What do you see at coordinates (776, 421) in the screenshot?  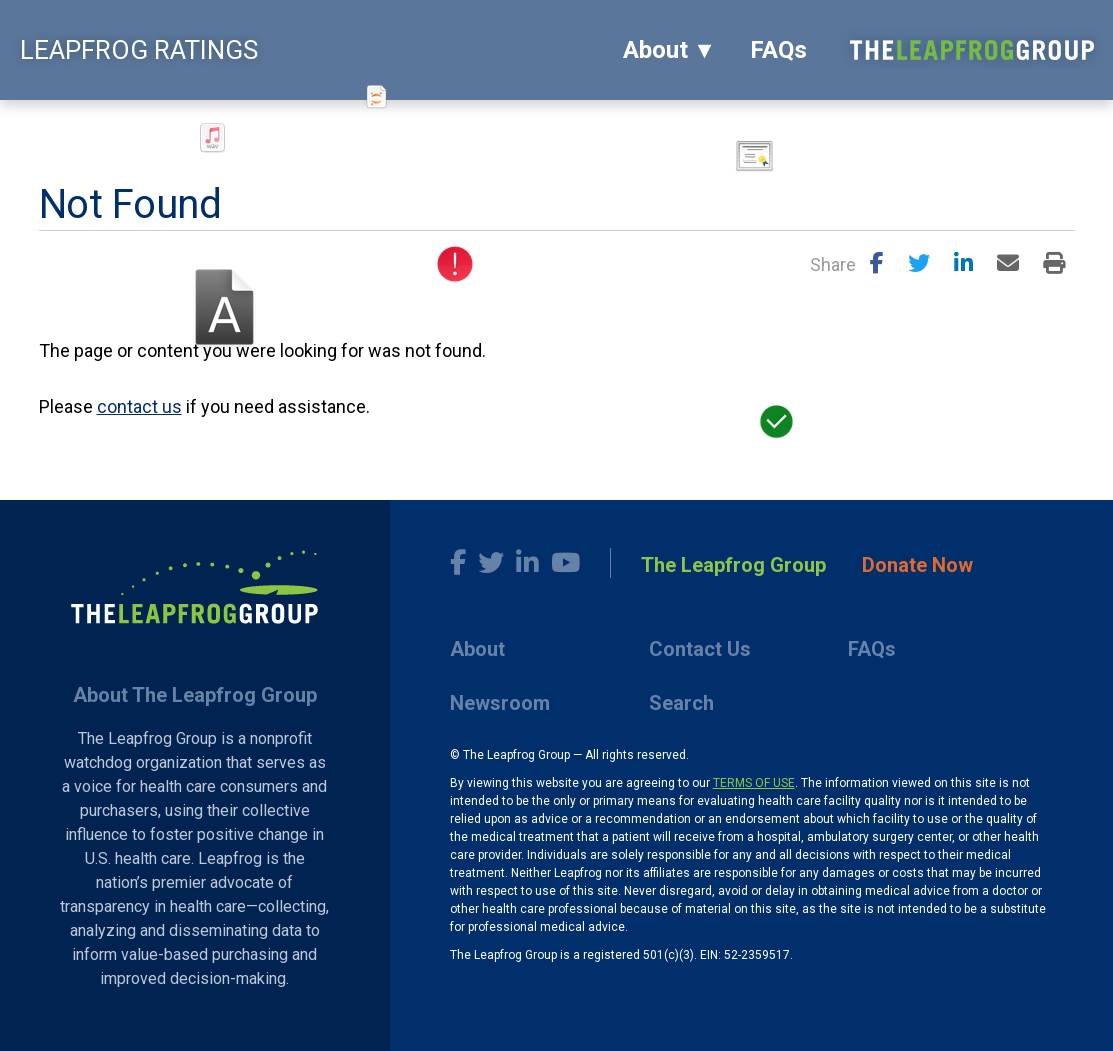 I see `indicates dropbox file is fully synced` at bounding box center [776, 421].